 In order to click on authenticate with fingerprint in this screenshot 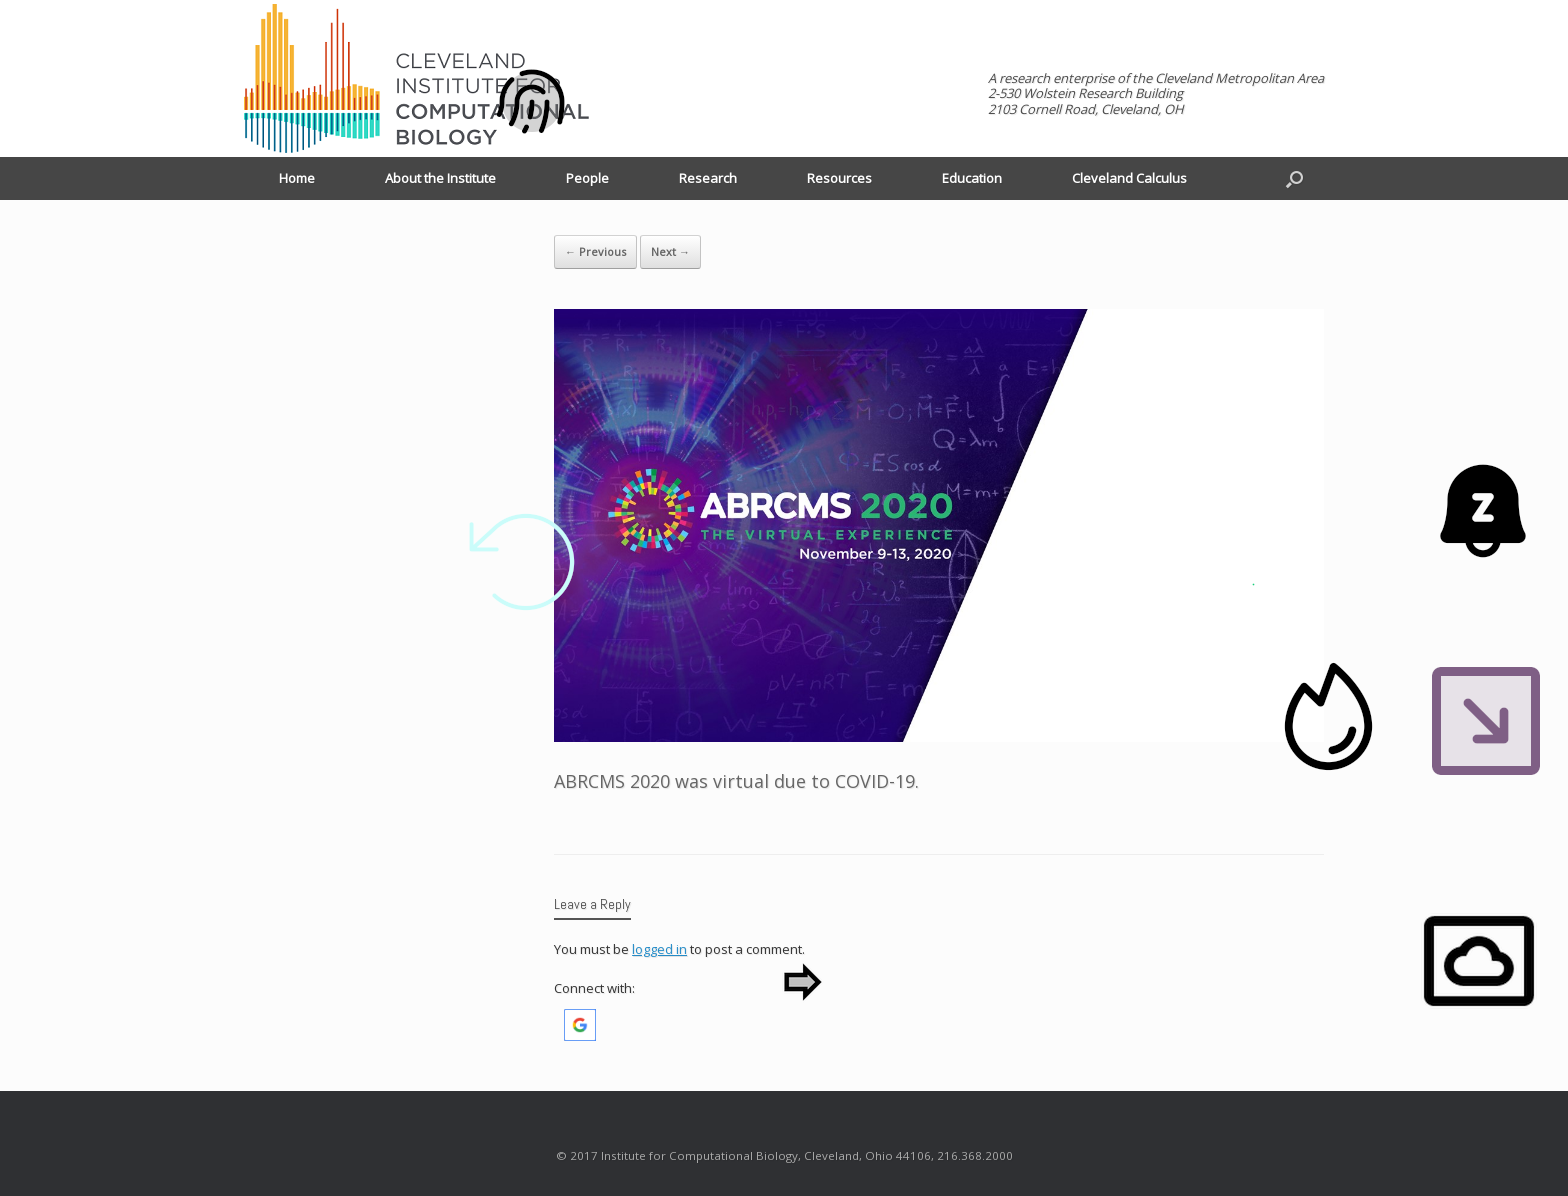, I will do `click(532, 102)`.